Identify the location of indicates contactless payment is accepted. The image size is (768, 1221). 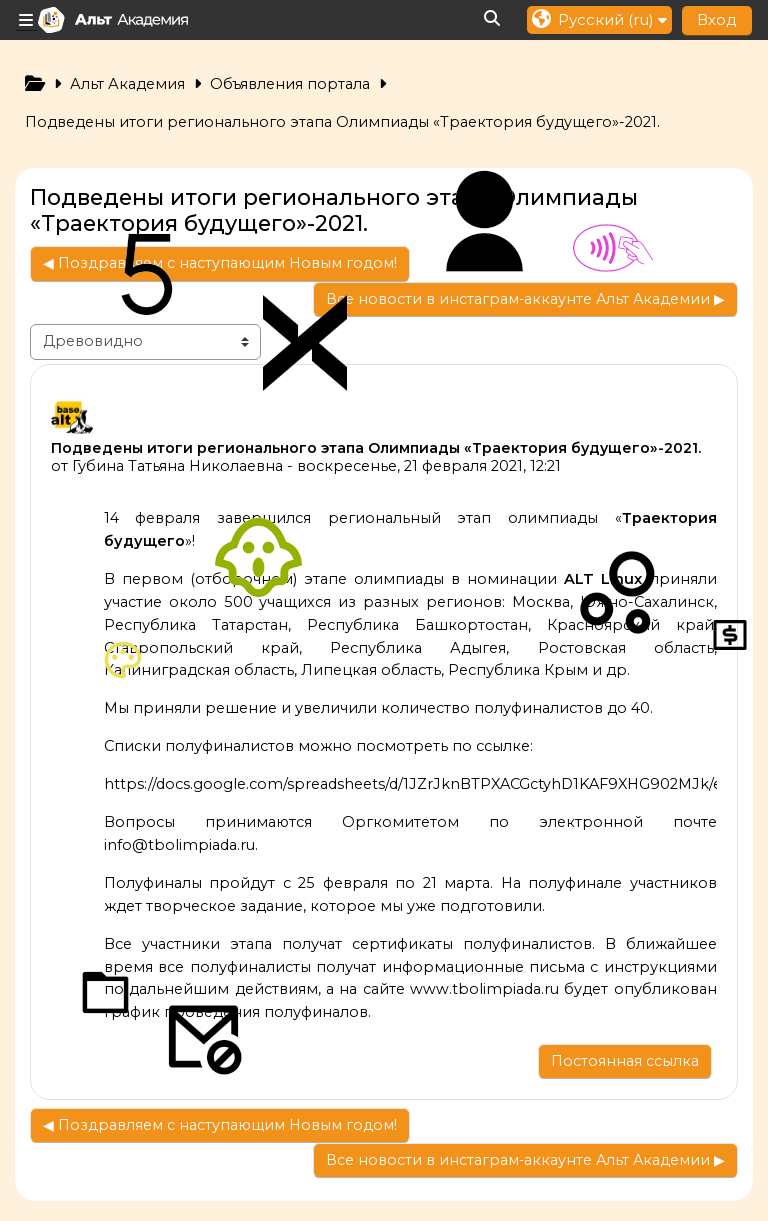
(613, 248).